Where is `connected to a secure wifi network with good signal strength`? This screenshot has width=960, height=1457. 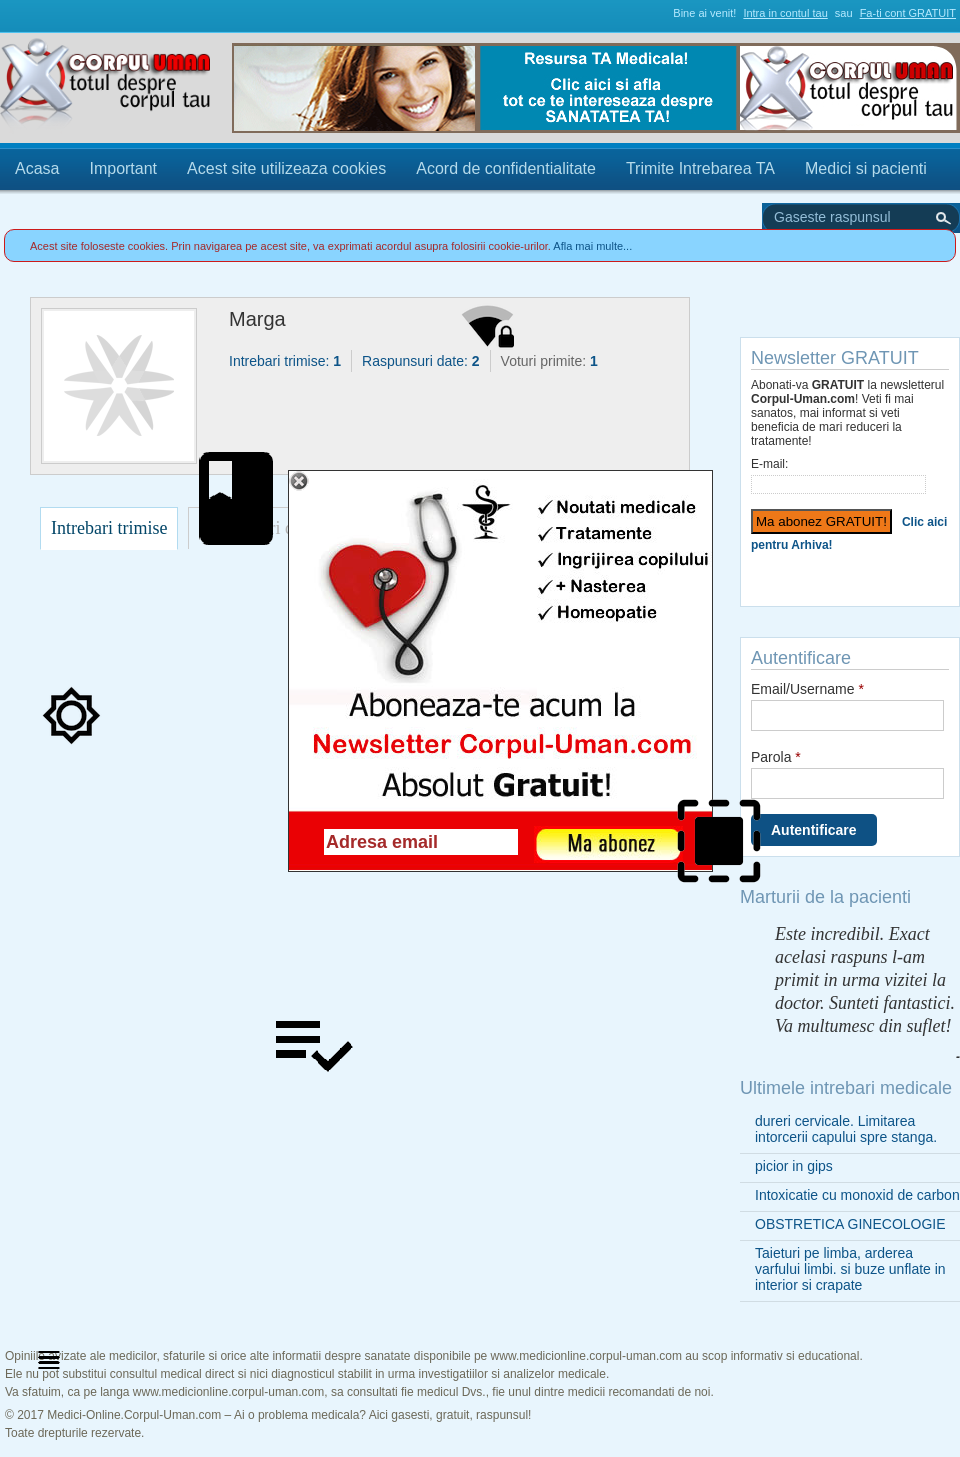 connected to a secure wifi network with good signal strength is located at coordinates (487, 325).